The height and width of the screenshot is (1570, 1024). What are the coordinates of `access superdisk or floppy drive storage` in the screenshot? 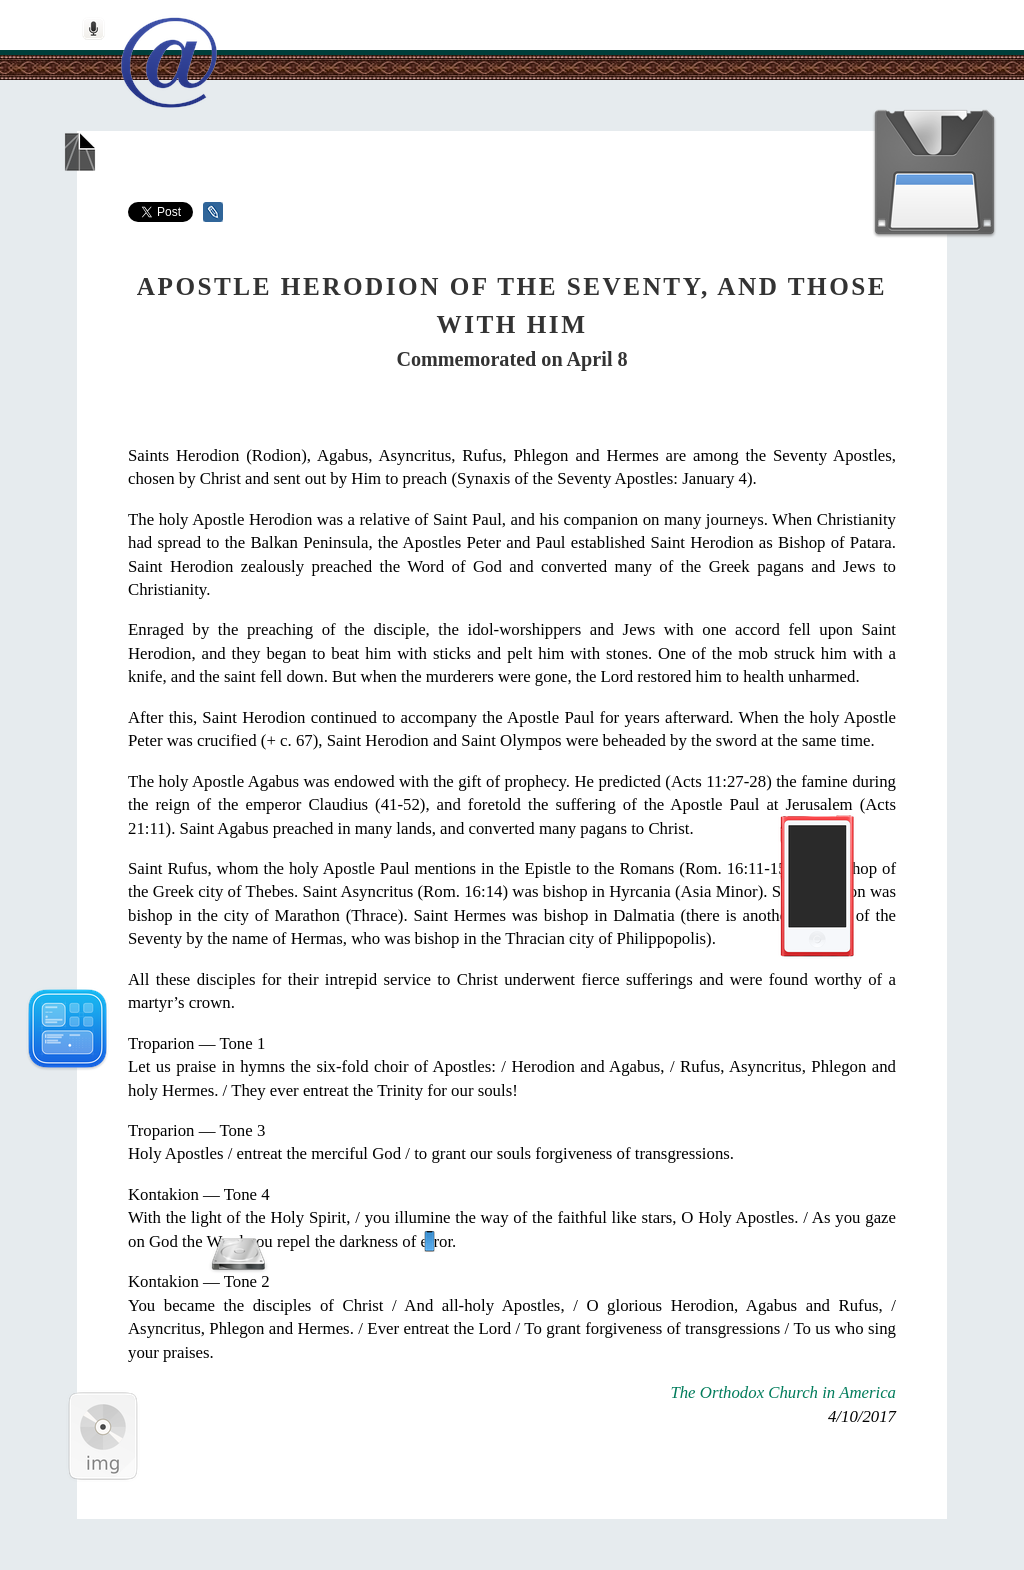 It's located at (934, 173).